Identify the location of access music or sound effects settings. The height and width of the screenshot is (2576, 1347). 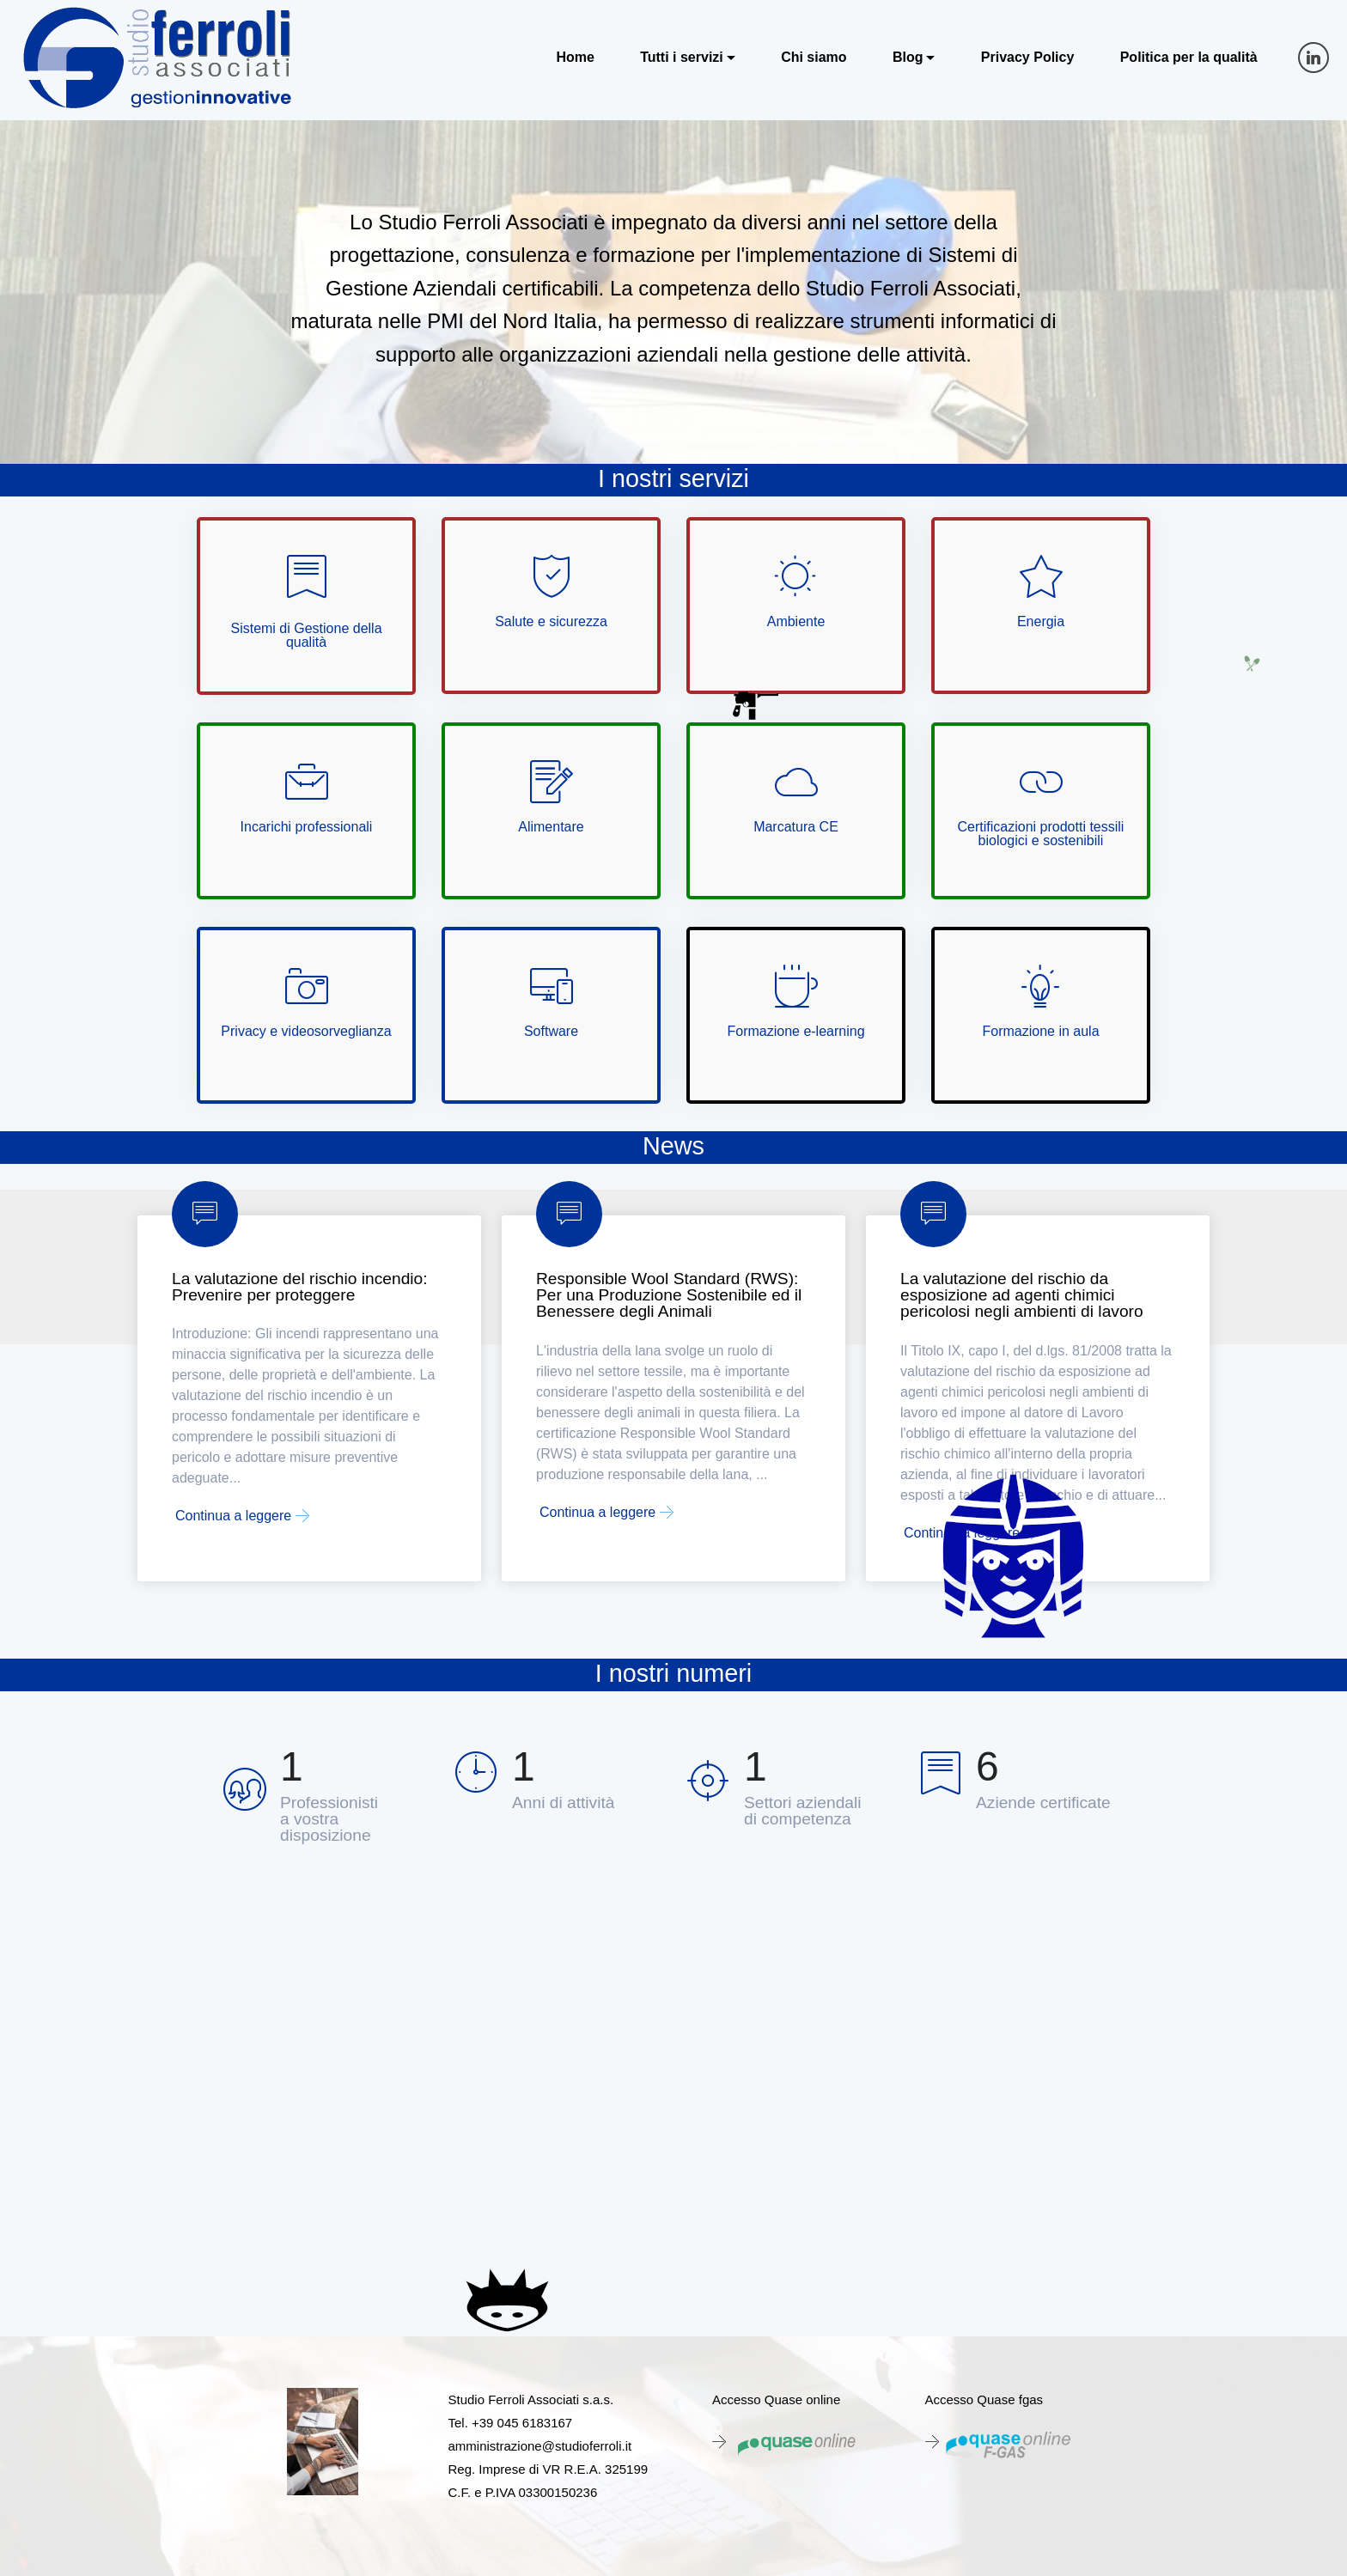
(1252, 663).